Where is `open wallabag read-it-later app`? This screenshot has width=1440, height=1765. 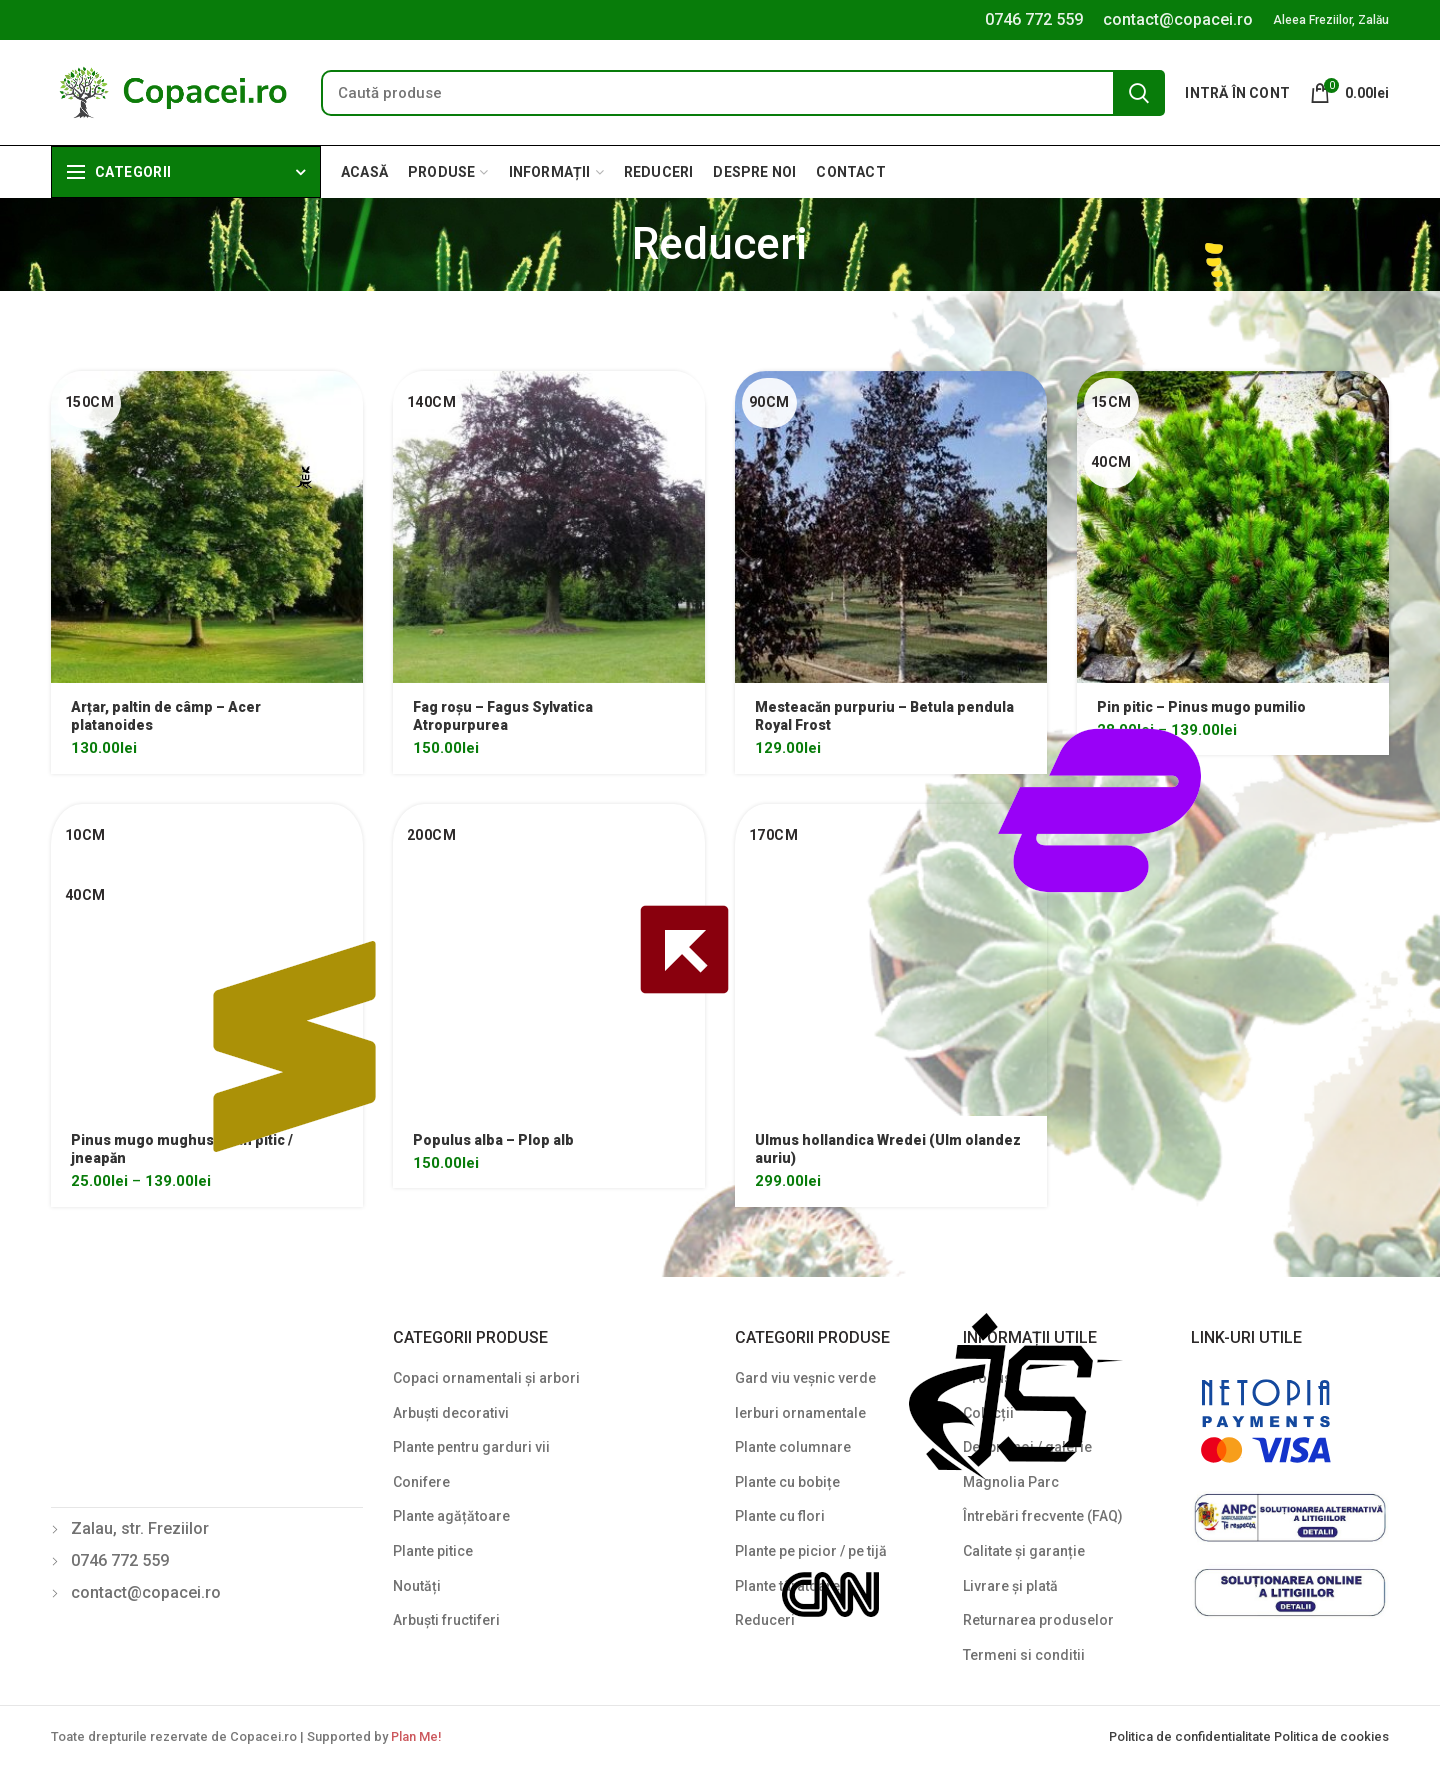 open wallabag read-it-later app is located at coordinates (301, 477).